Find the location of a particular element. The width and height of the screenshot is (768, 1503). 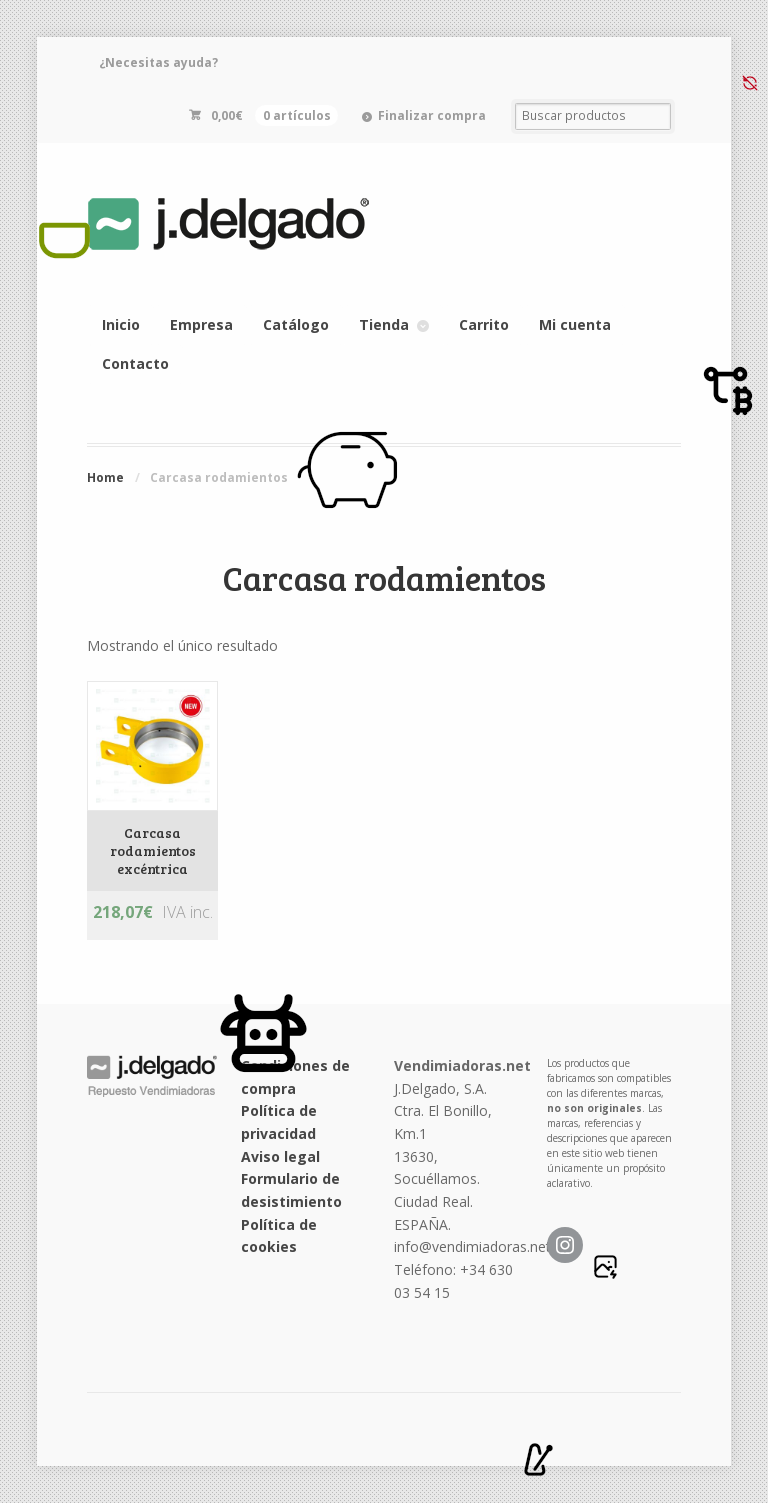

adjust tempo or timing settings is located at coordinates (536, 1459).